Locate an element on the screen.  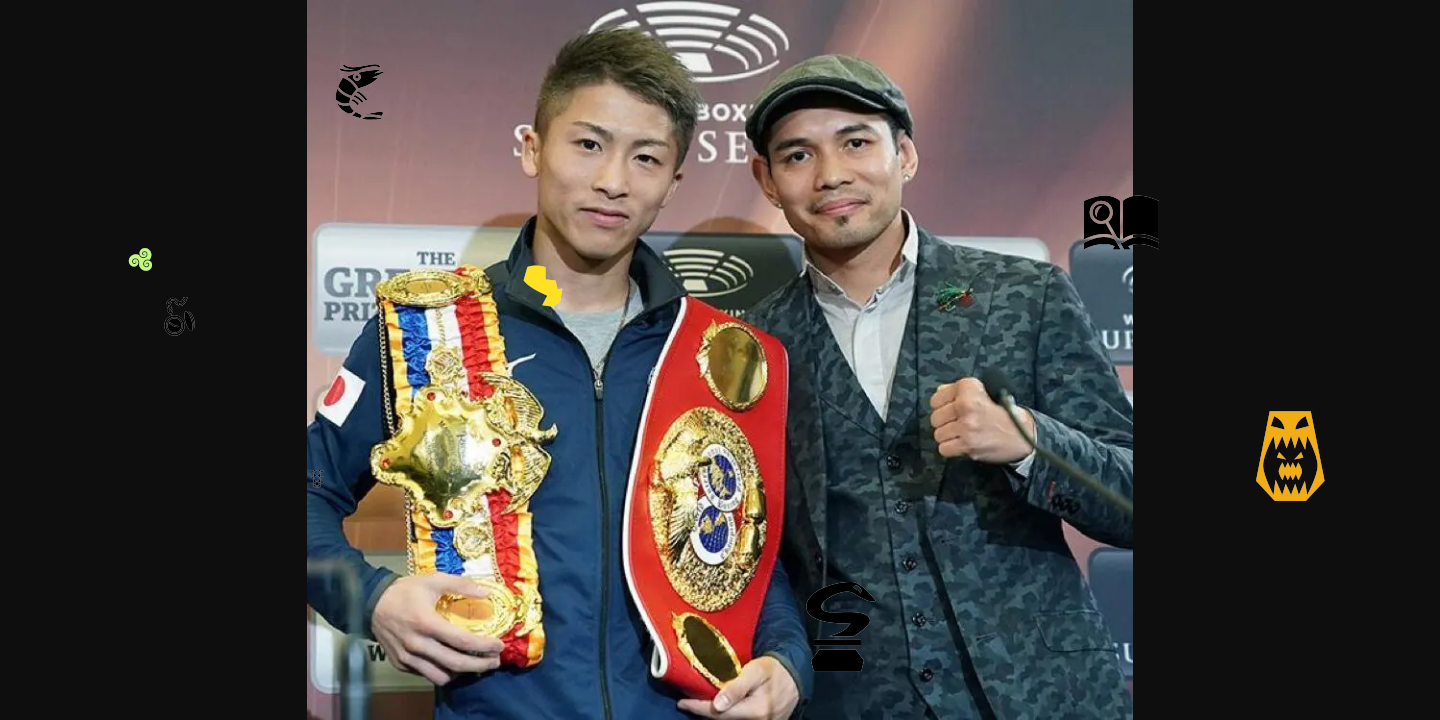
decorative celtic or triskele symbol element is located at coordinates (140, 259).